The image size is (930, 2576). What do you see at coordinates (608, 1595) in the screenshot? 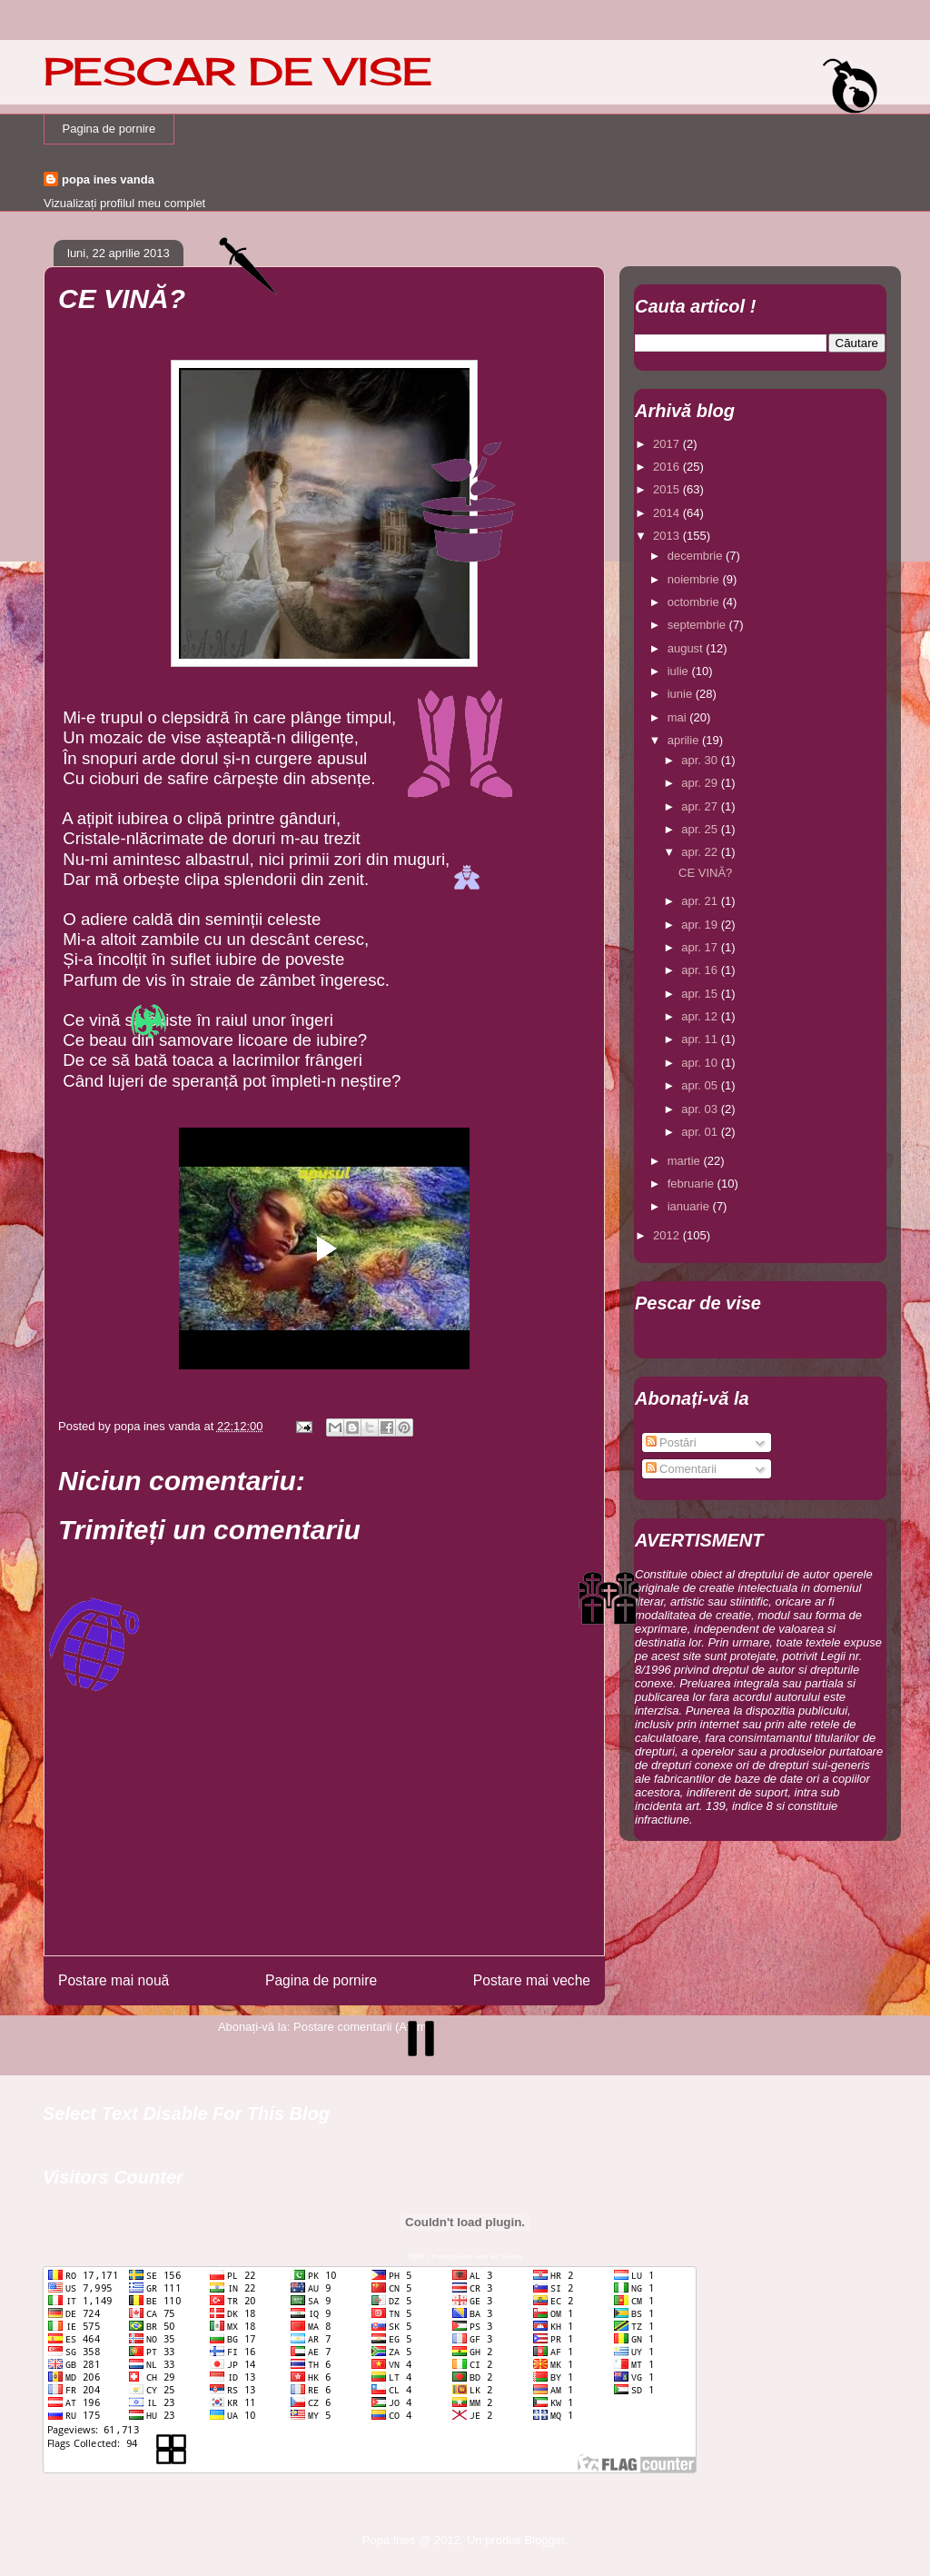
I see `access the graveyard or cemetery area in-game` at bounding box center [608, 1595].